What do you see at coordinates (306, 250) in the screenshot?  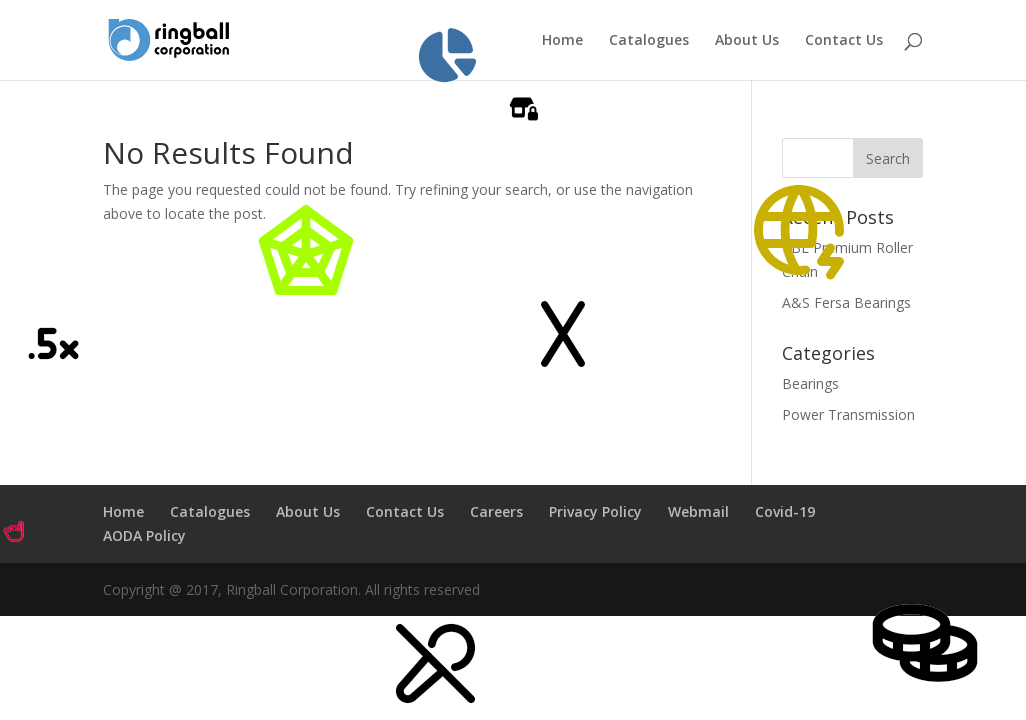 I see `view radar chart analytics` at bounding box center [306, 250].